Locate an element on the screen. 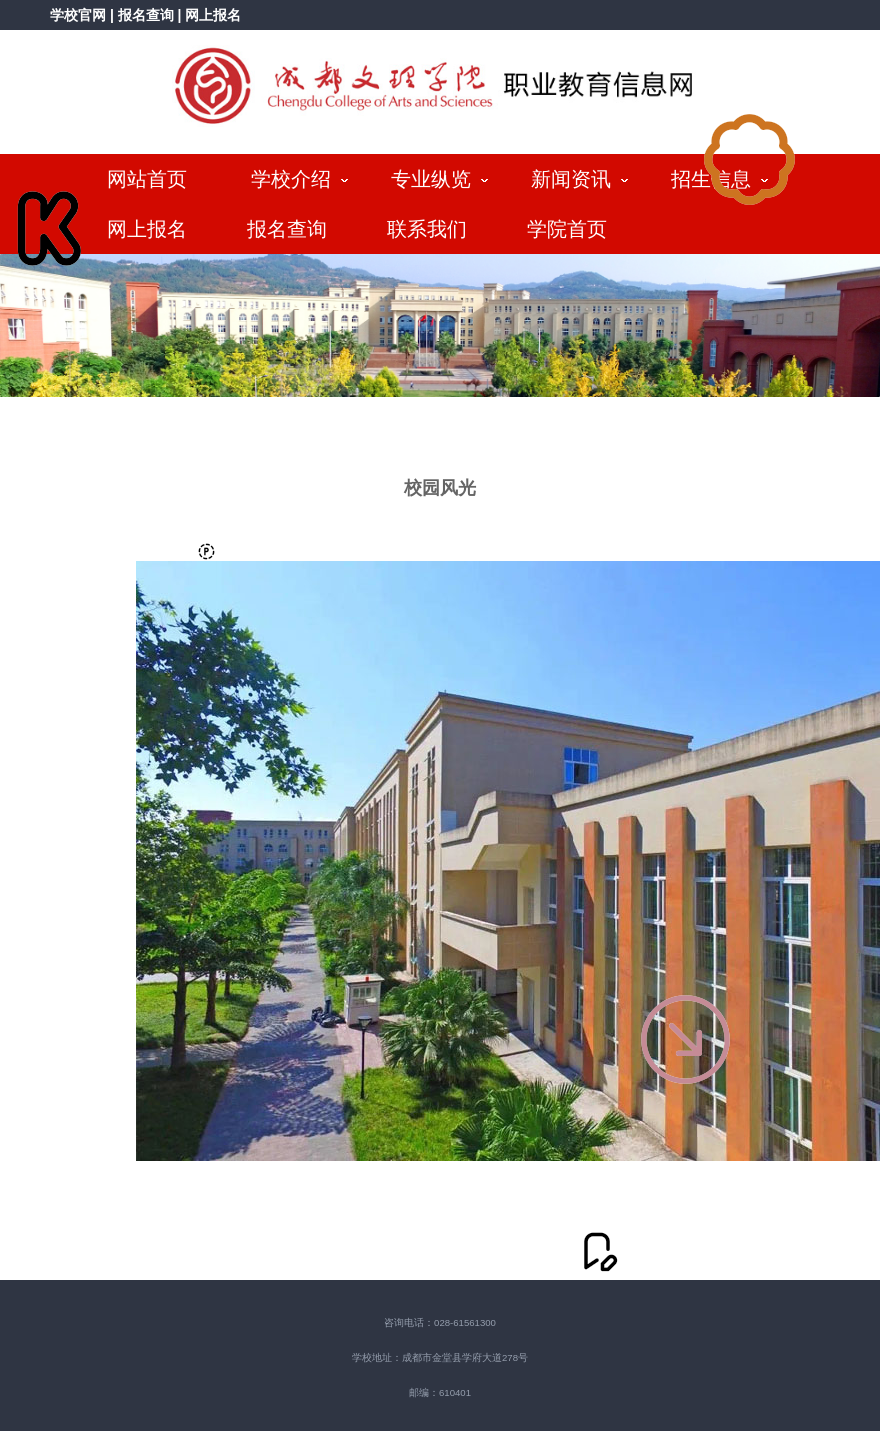 The width and height of the screenshot is (880, 1431). navigate to the next item or section is located at coordinates (685, 1039).